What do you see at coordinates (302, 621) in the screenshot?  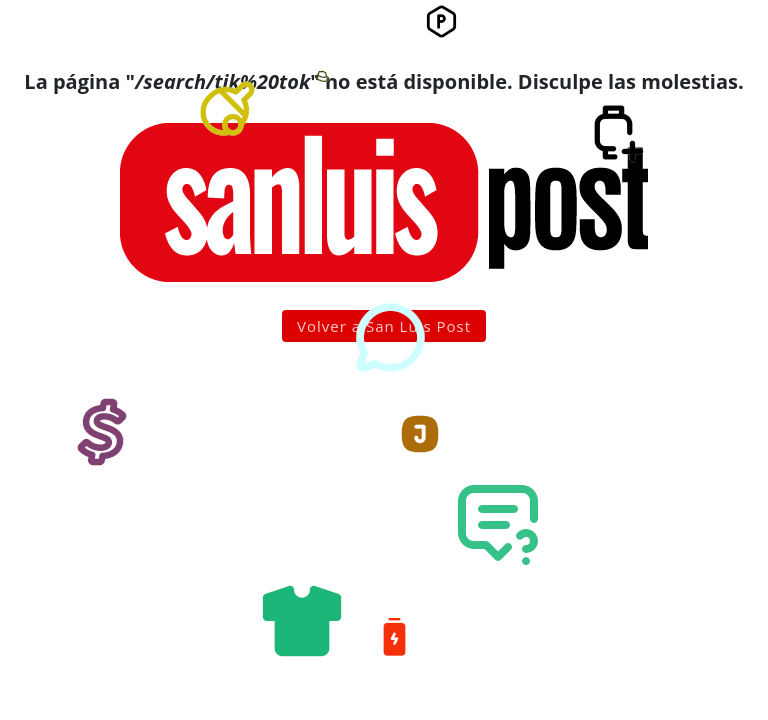 I see `browse clothing or apparel items` at bounding box center [302, 621].